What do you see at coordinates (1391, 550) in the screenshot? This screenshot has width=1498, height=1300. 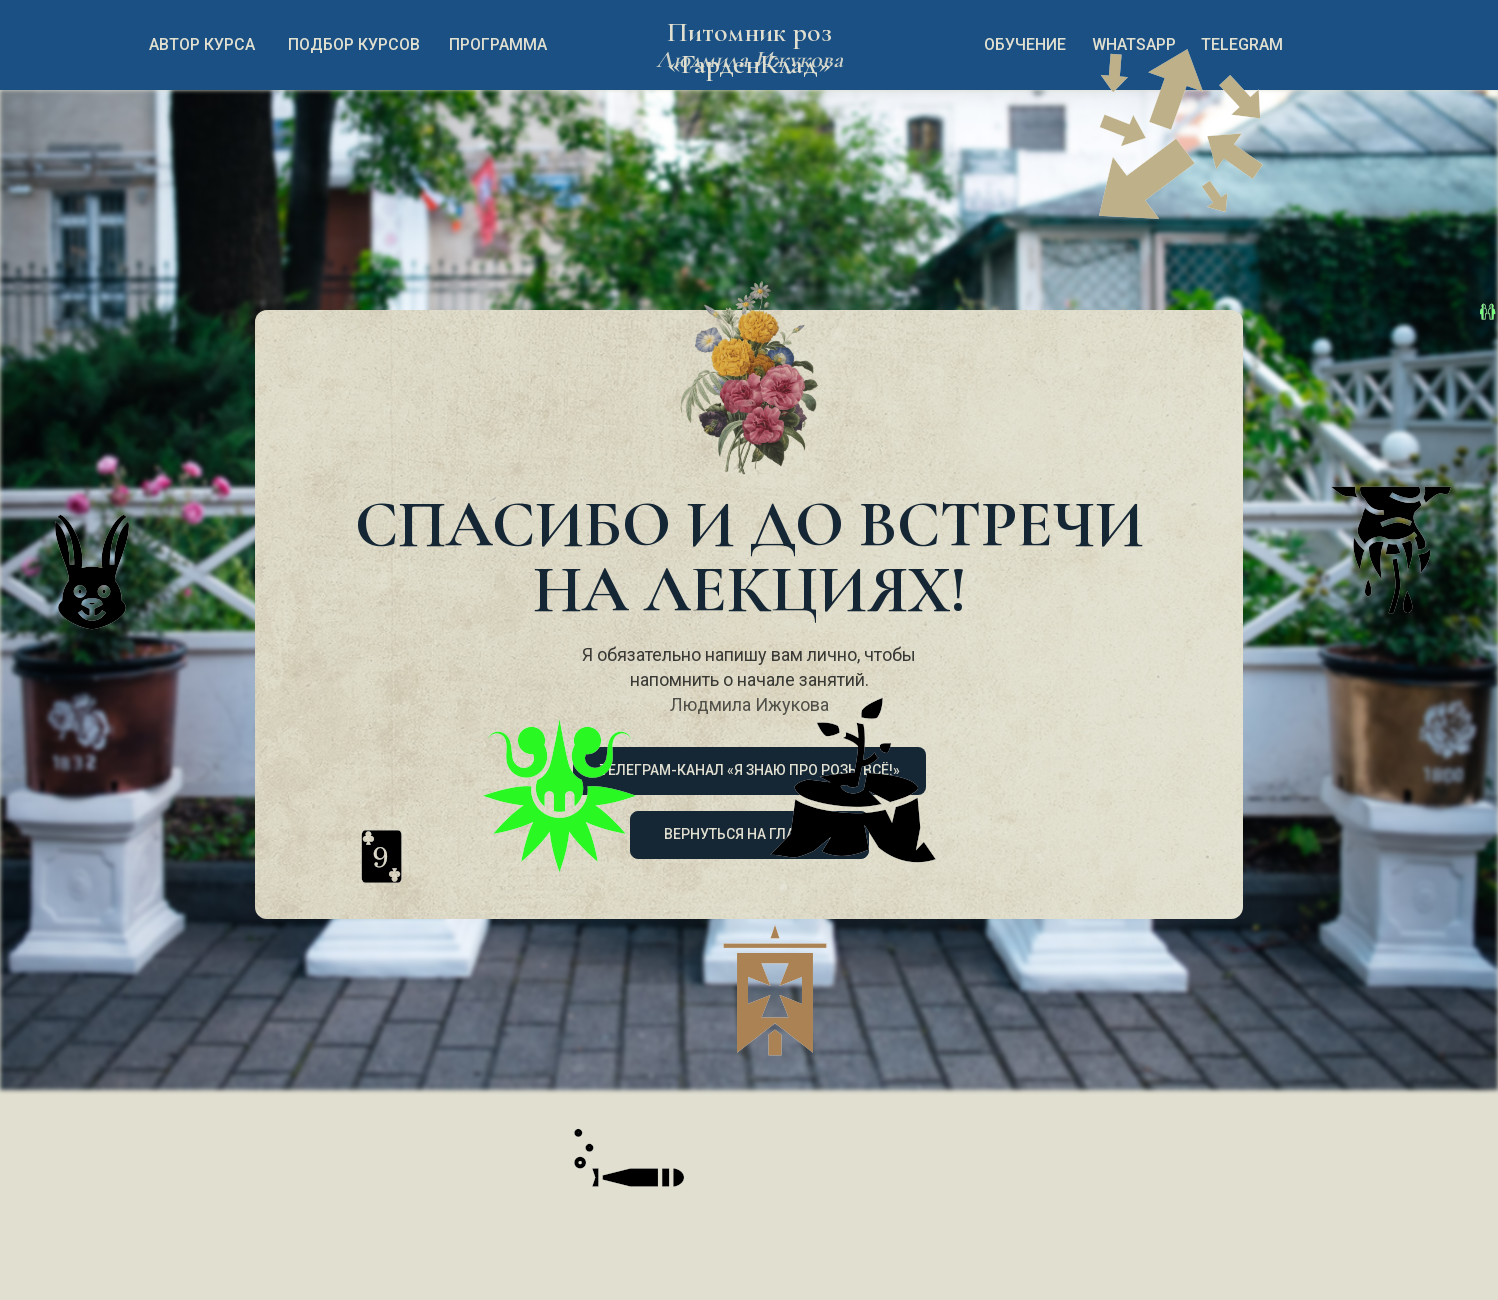 I see `indicates a ceiling hazard or obstacle in gameplay` at bounding box center [1391, 550].